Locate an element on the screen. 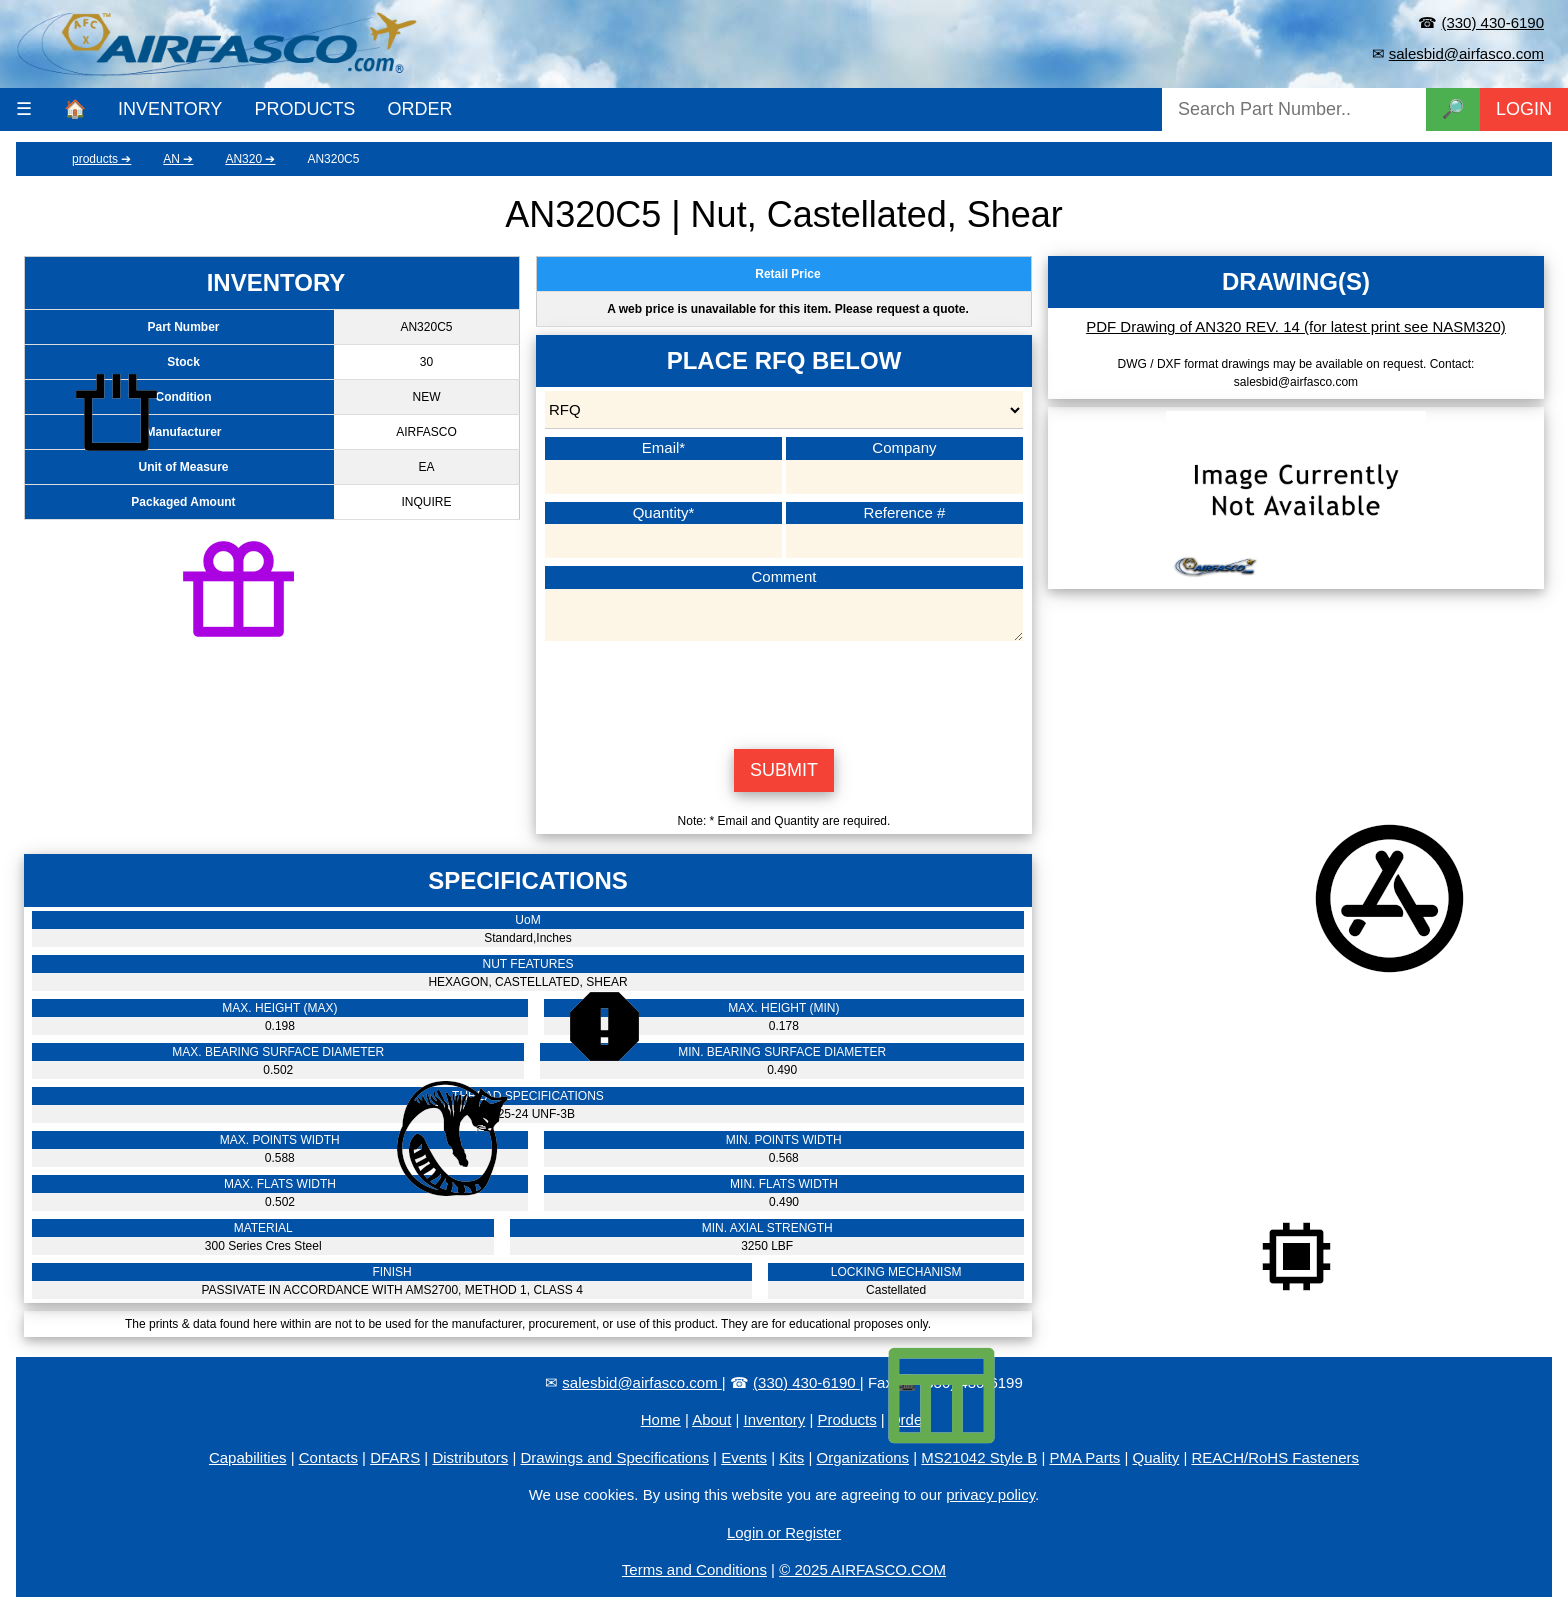  connect to a sensor device is located at coordinates (116, 414).